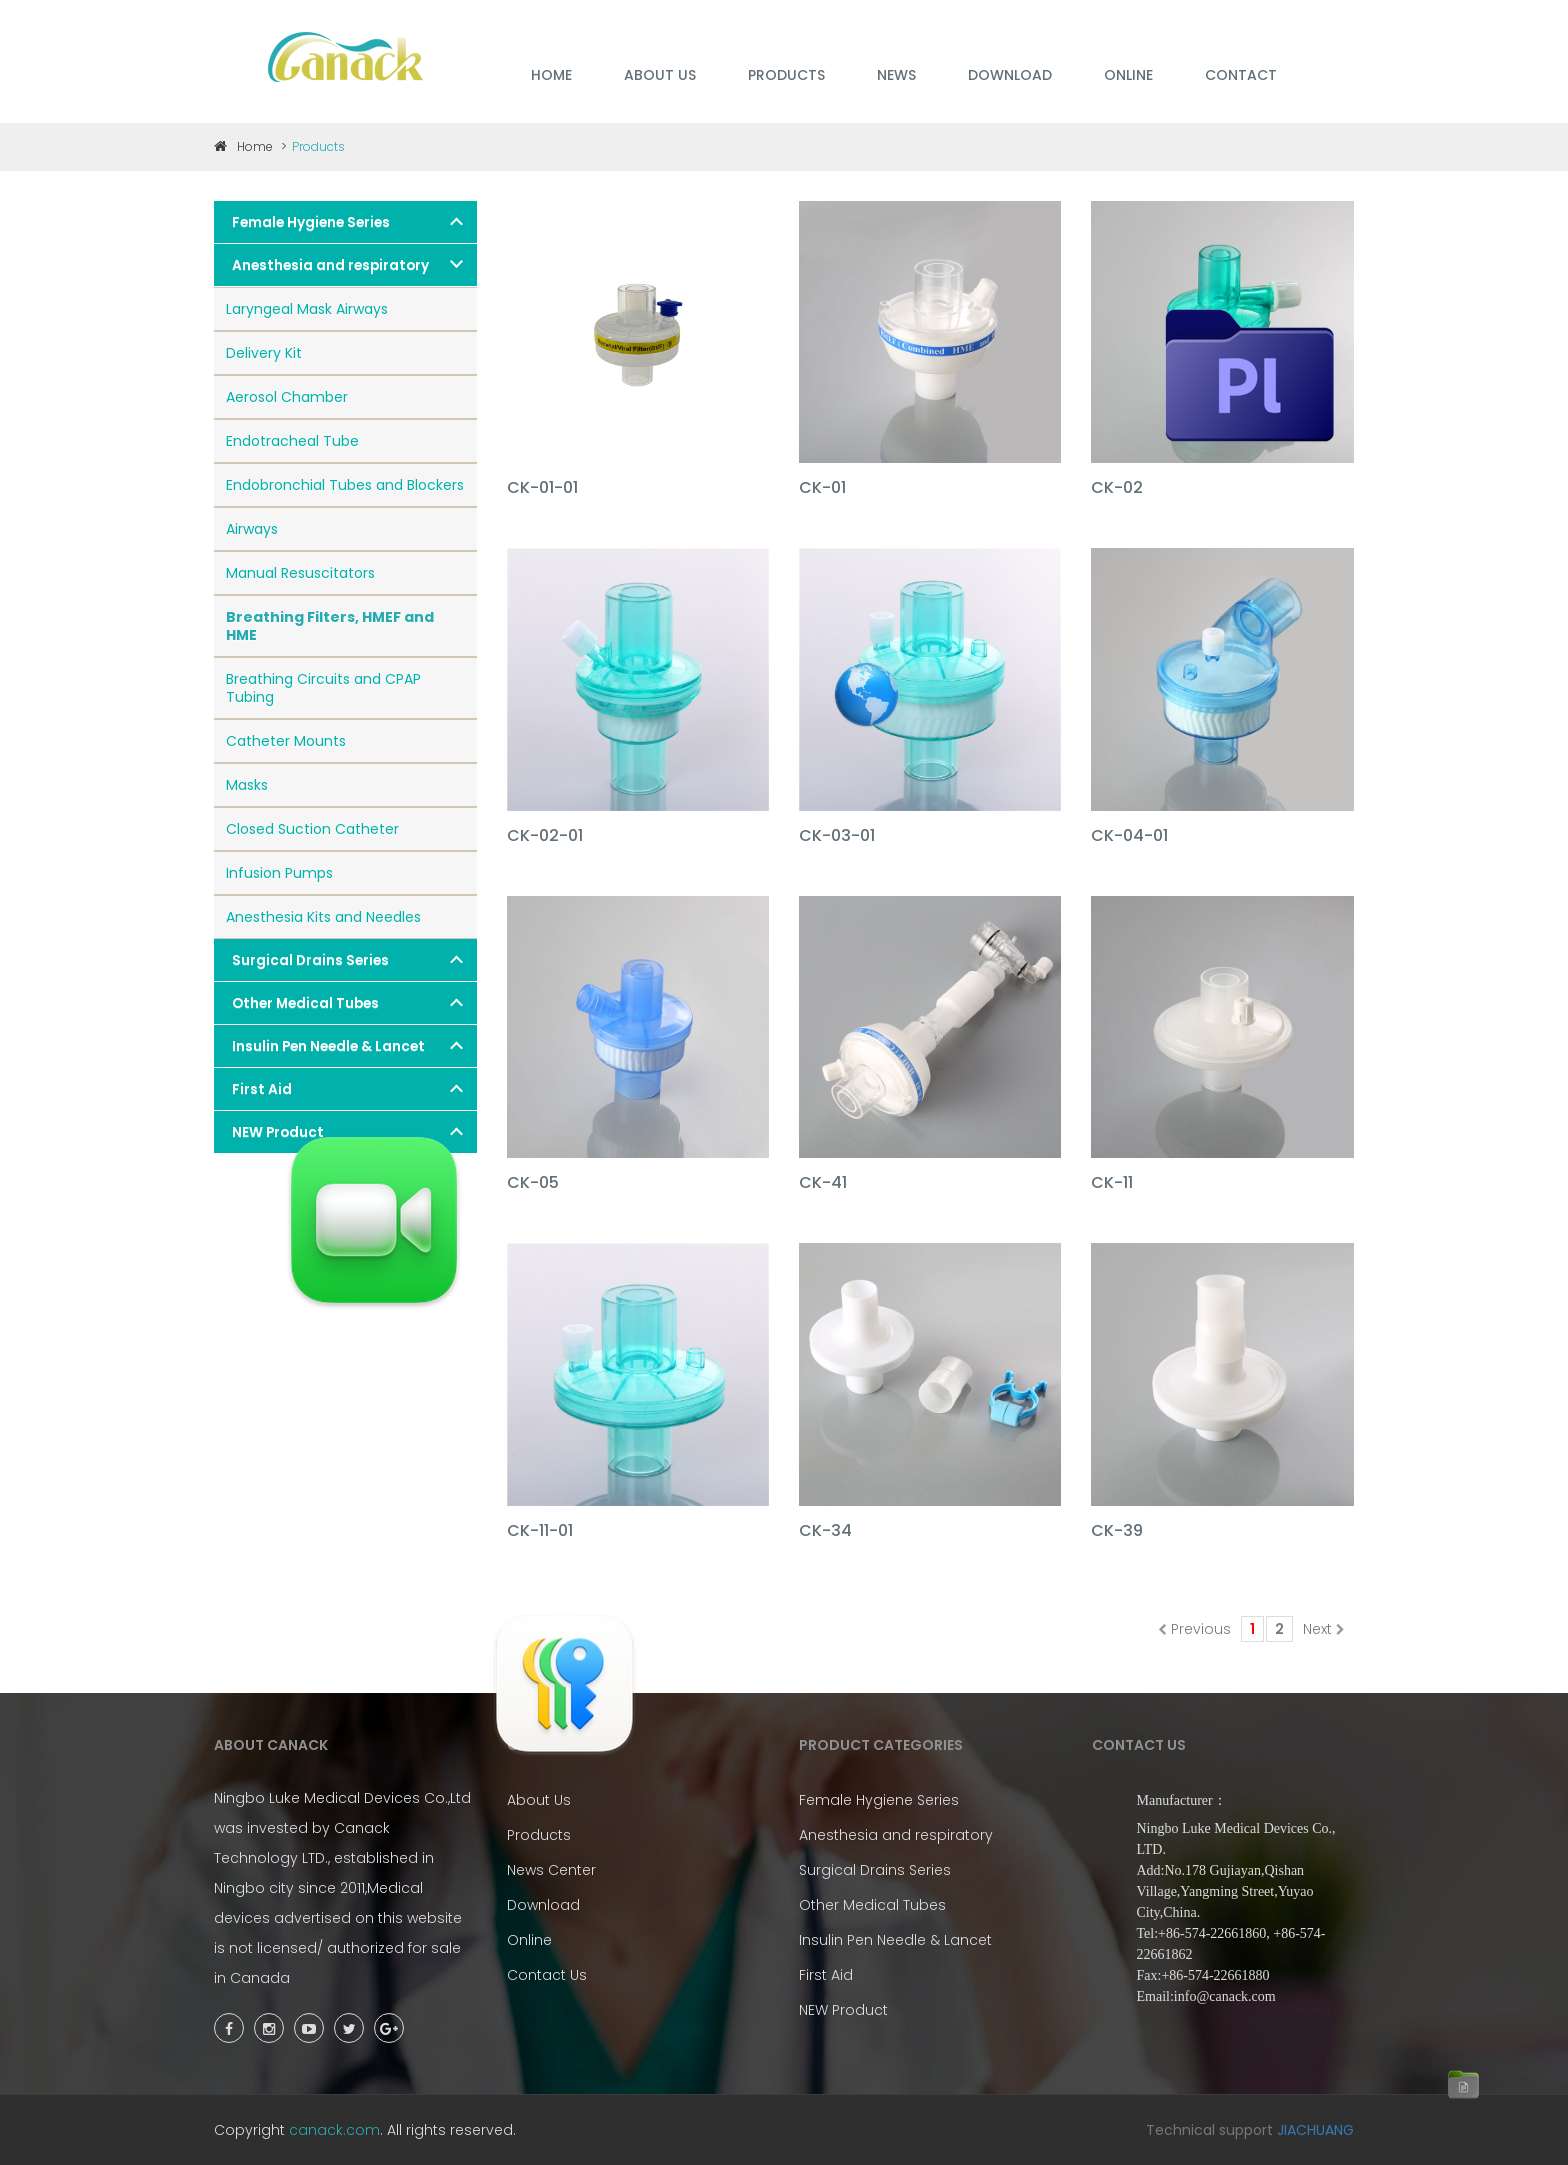 The width and height of the screenshot is (1568, 2165). What do you see at coordinates (1463, 2084) in the screenshot?
I see `open your documents folder` at bounding box center [1463, 2084].